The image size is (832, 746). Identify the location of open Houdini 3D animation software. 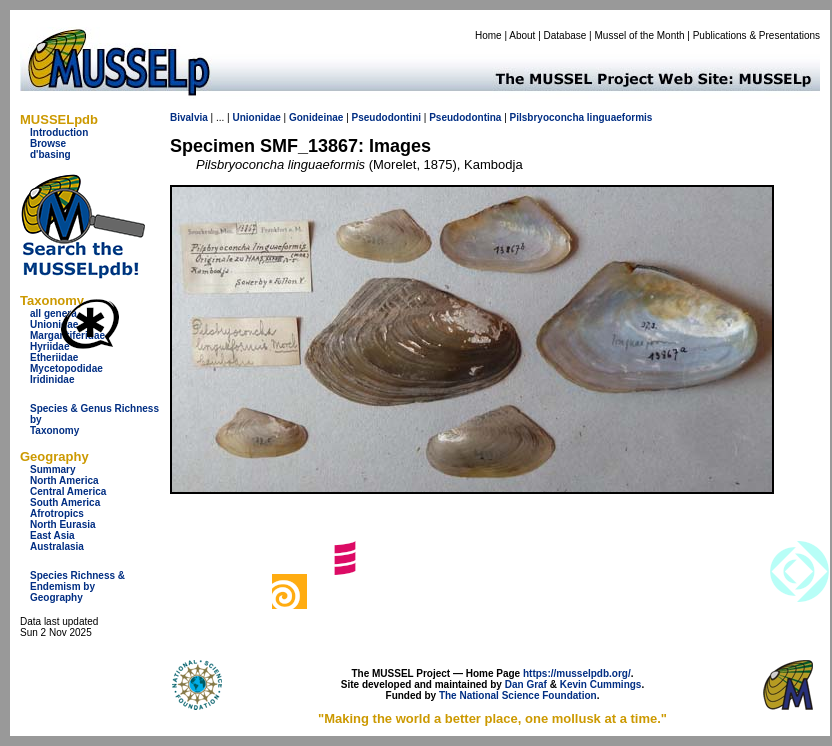
(289, 591).